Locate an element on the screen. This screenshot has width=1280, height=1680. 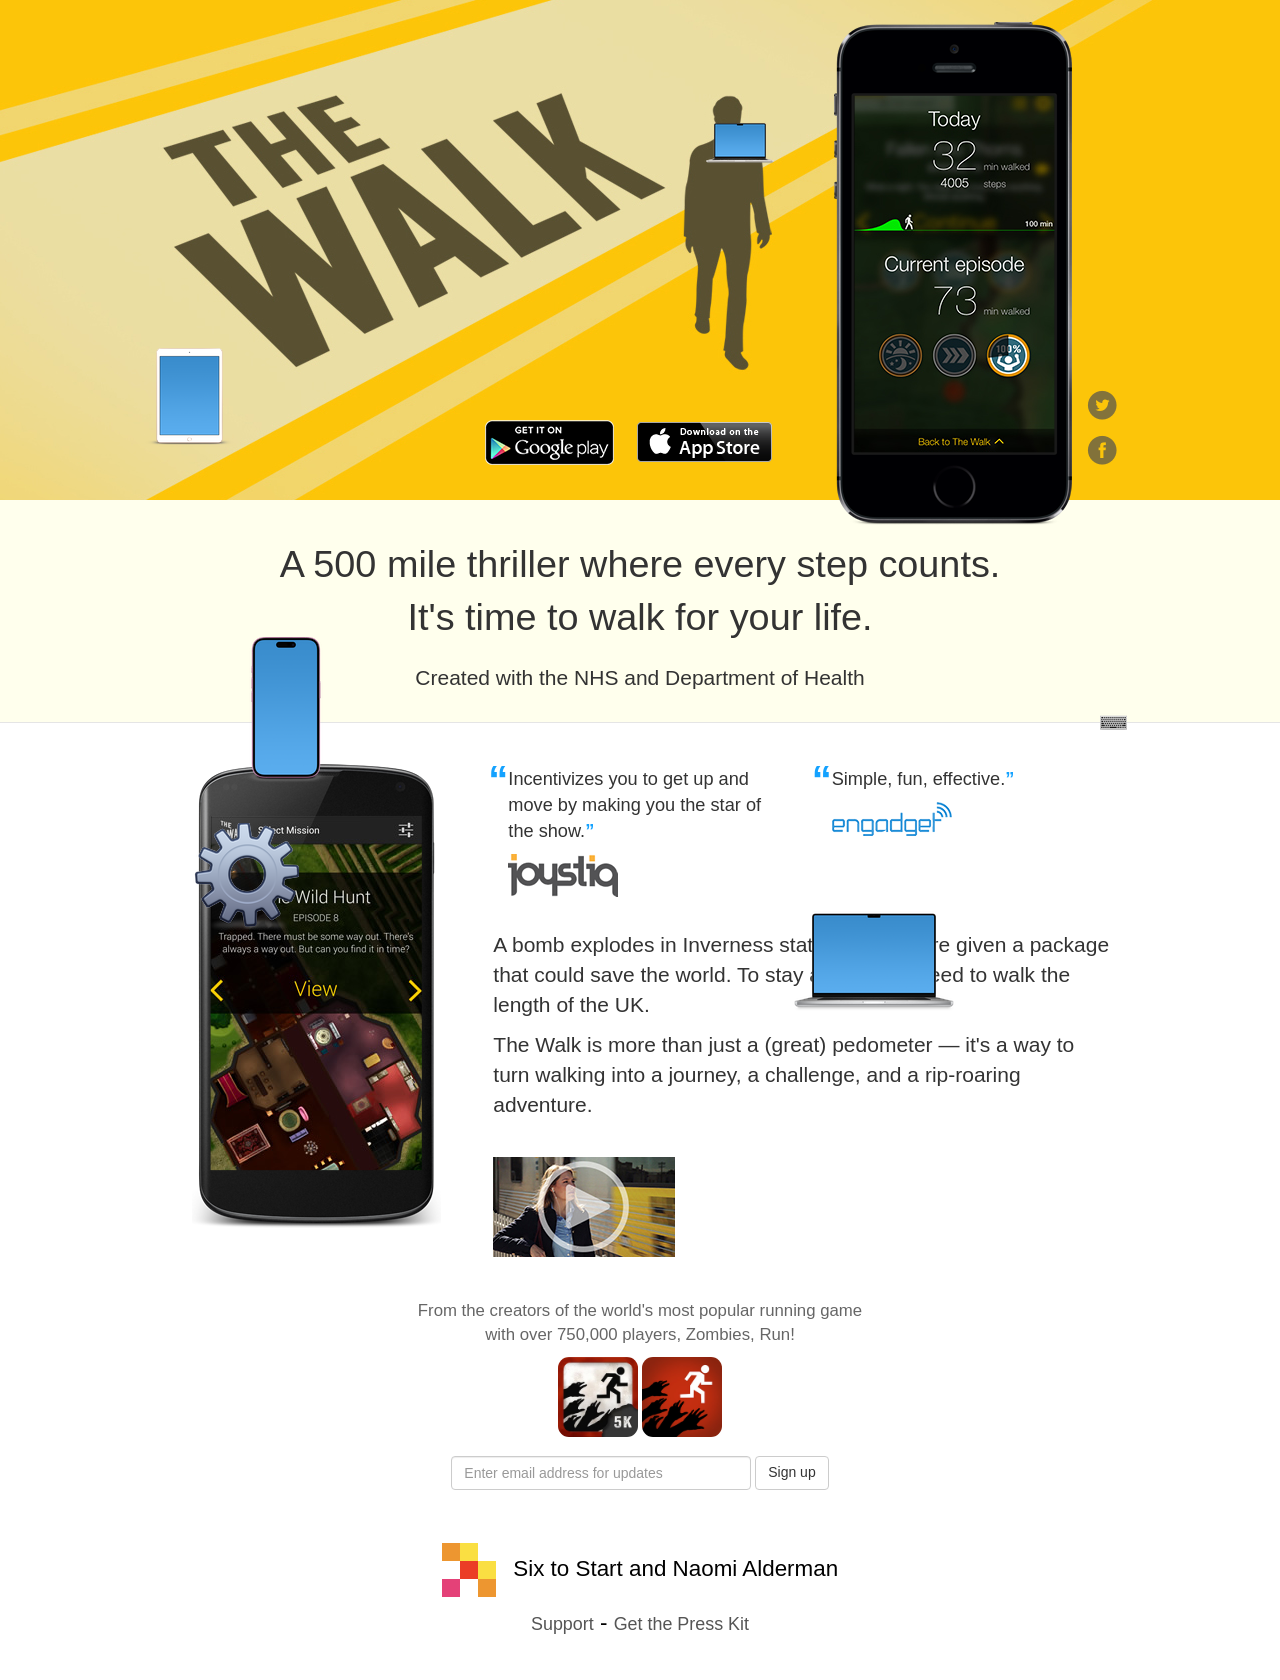
represents this macbook pro in system settings or about this mac is located at coordinates (874, 955).